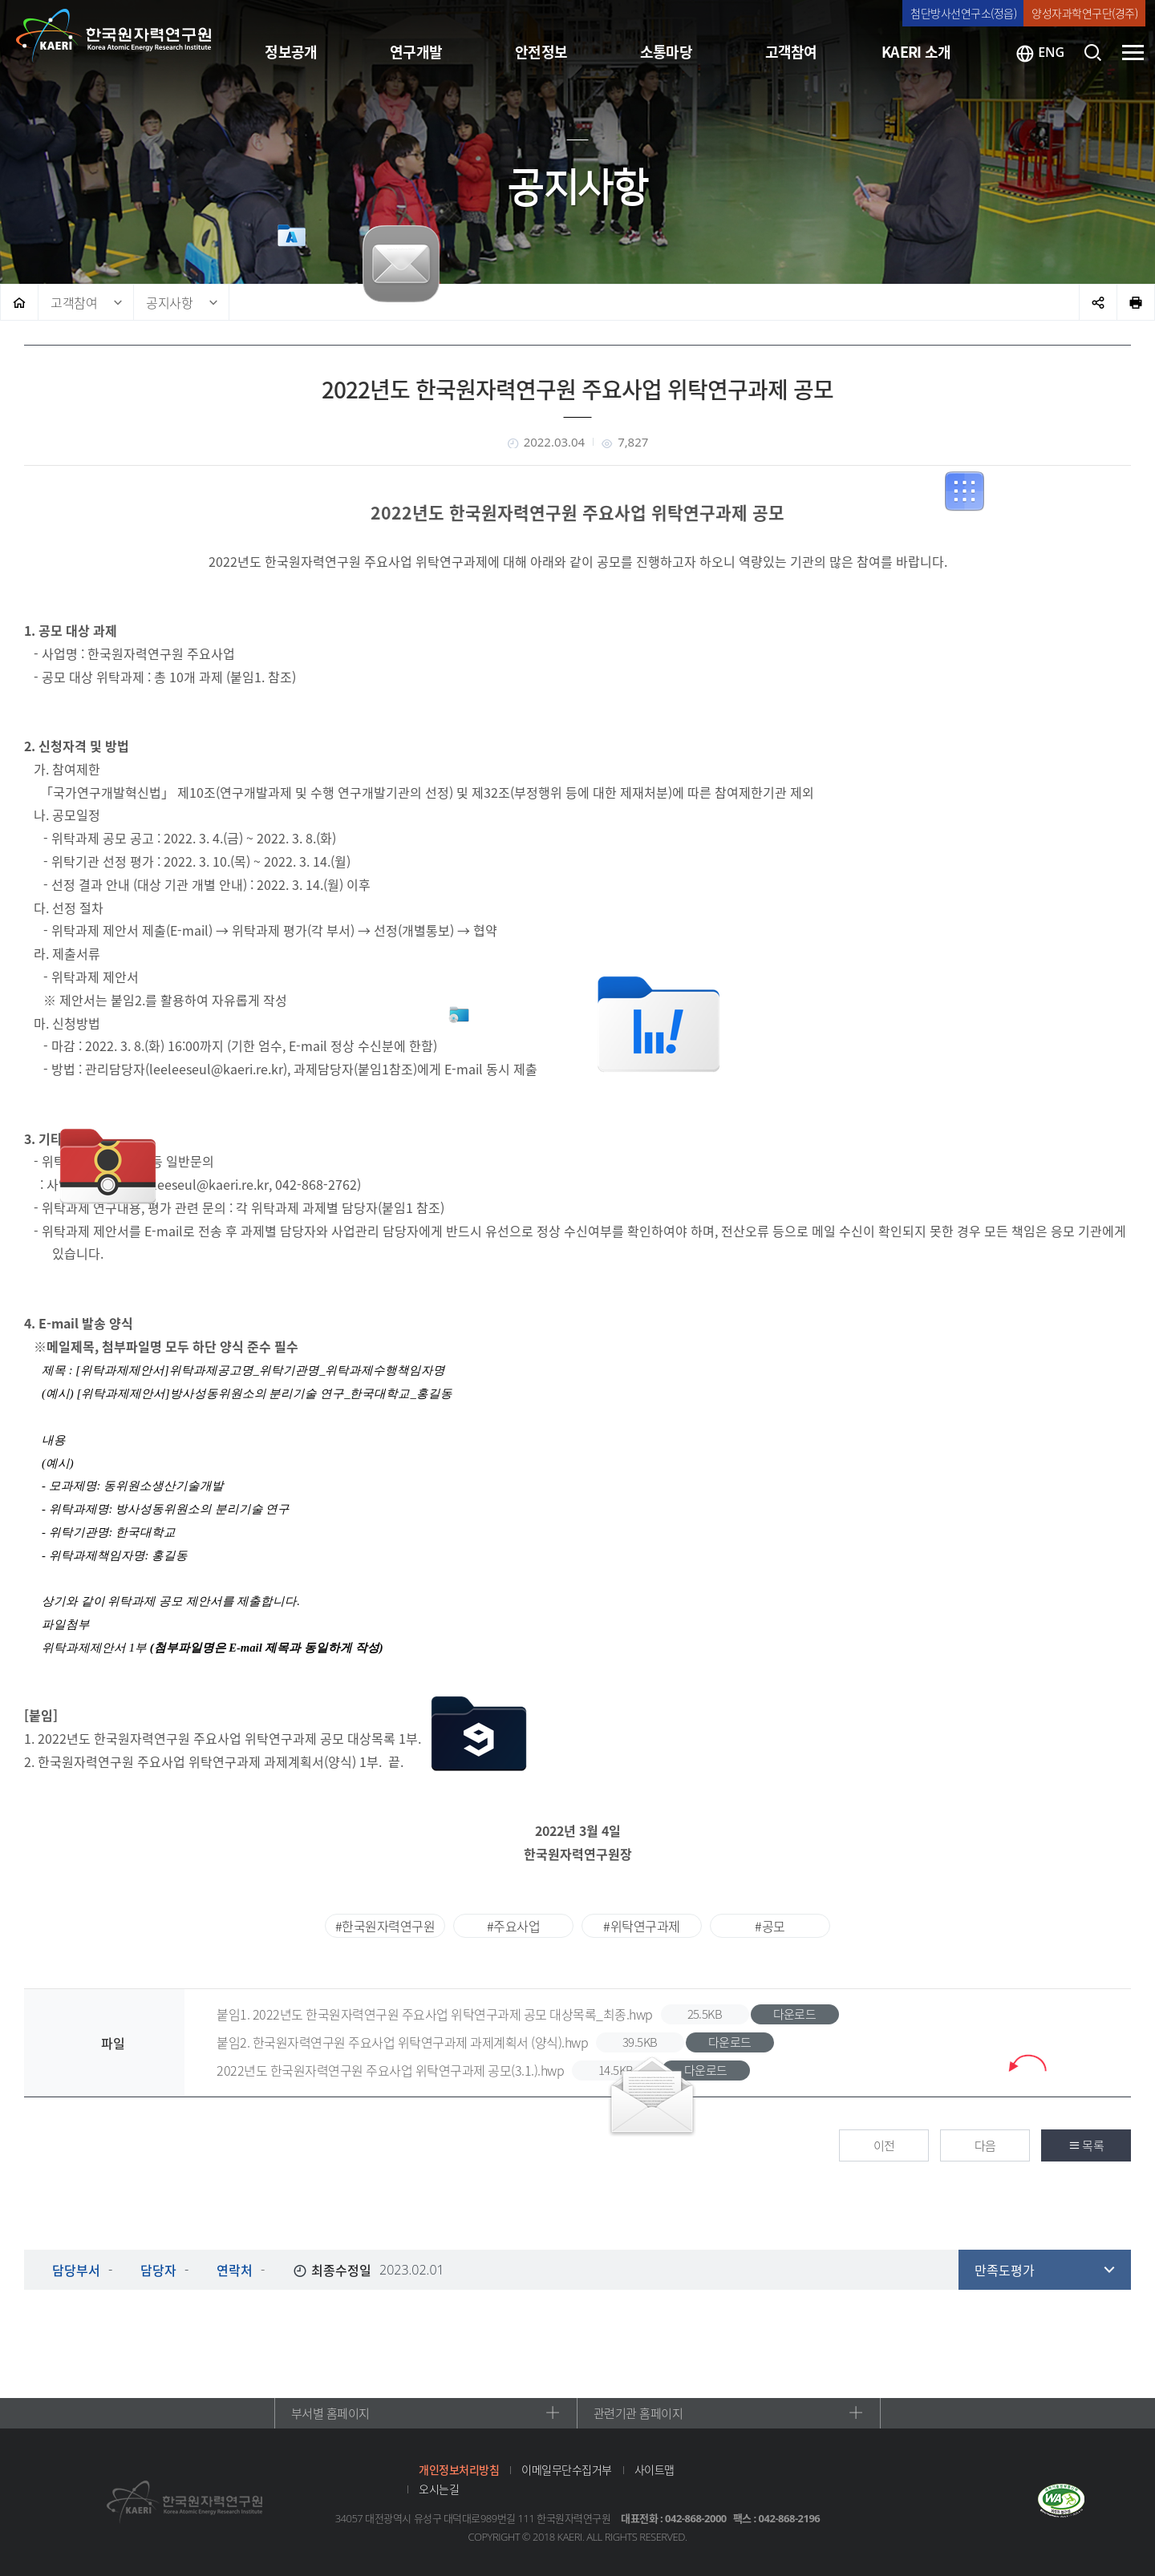 The height and width of the screenshot is (2576, 1155). What do you see at coordinates (459, 1014) in the screenshot?
I see `folder containing program installation files` at bounding box center [459, 1014].